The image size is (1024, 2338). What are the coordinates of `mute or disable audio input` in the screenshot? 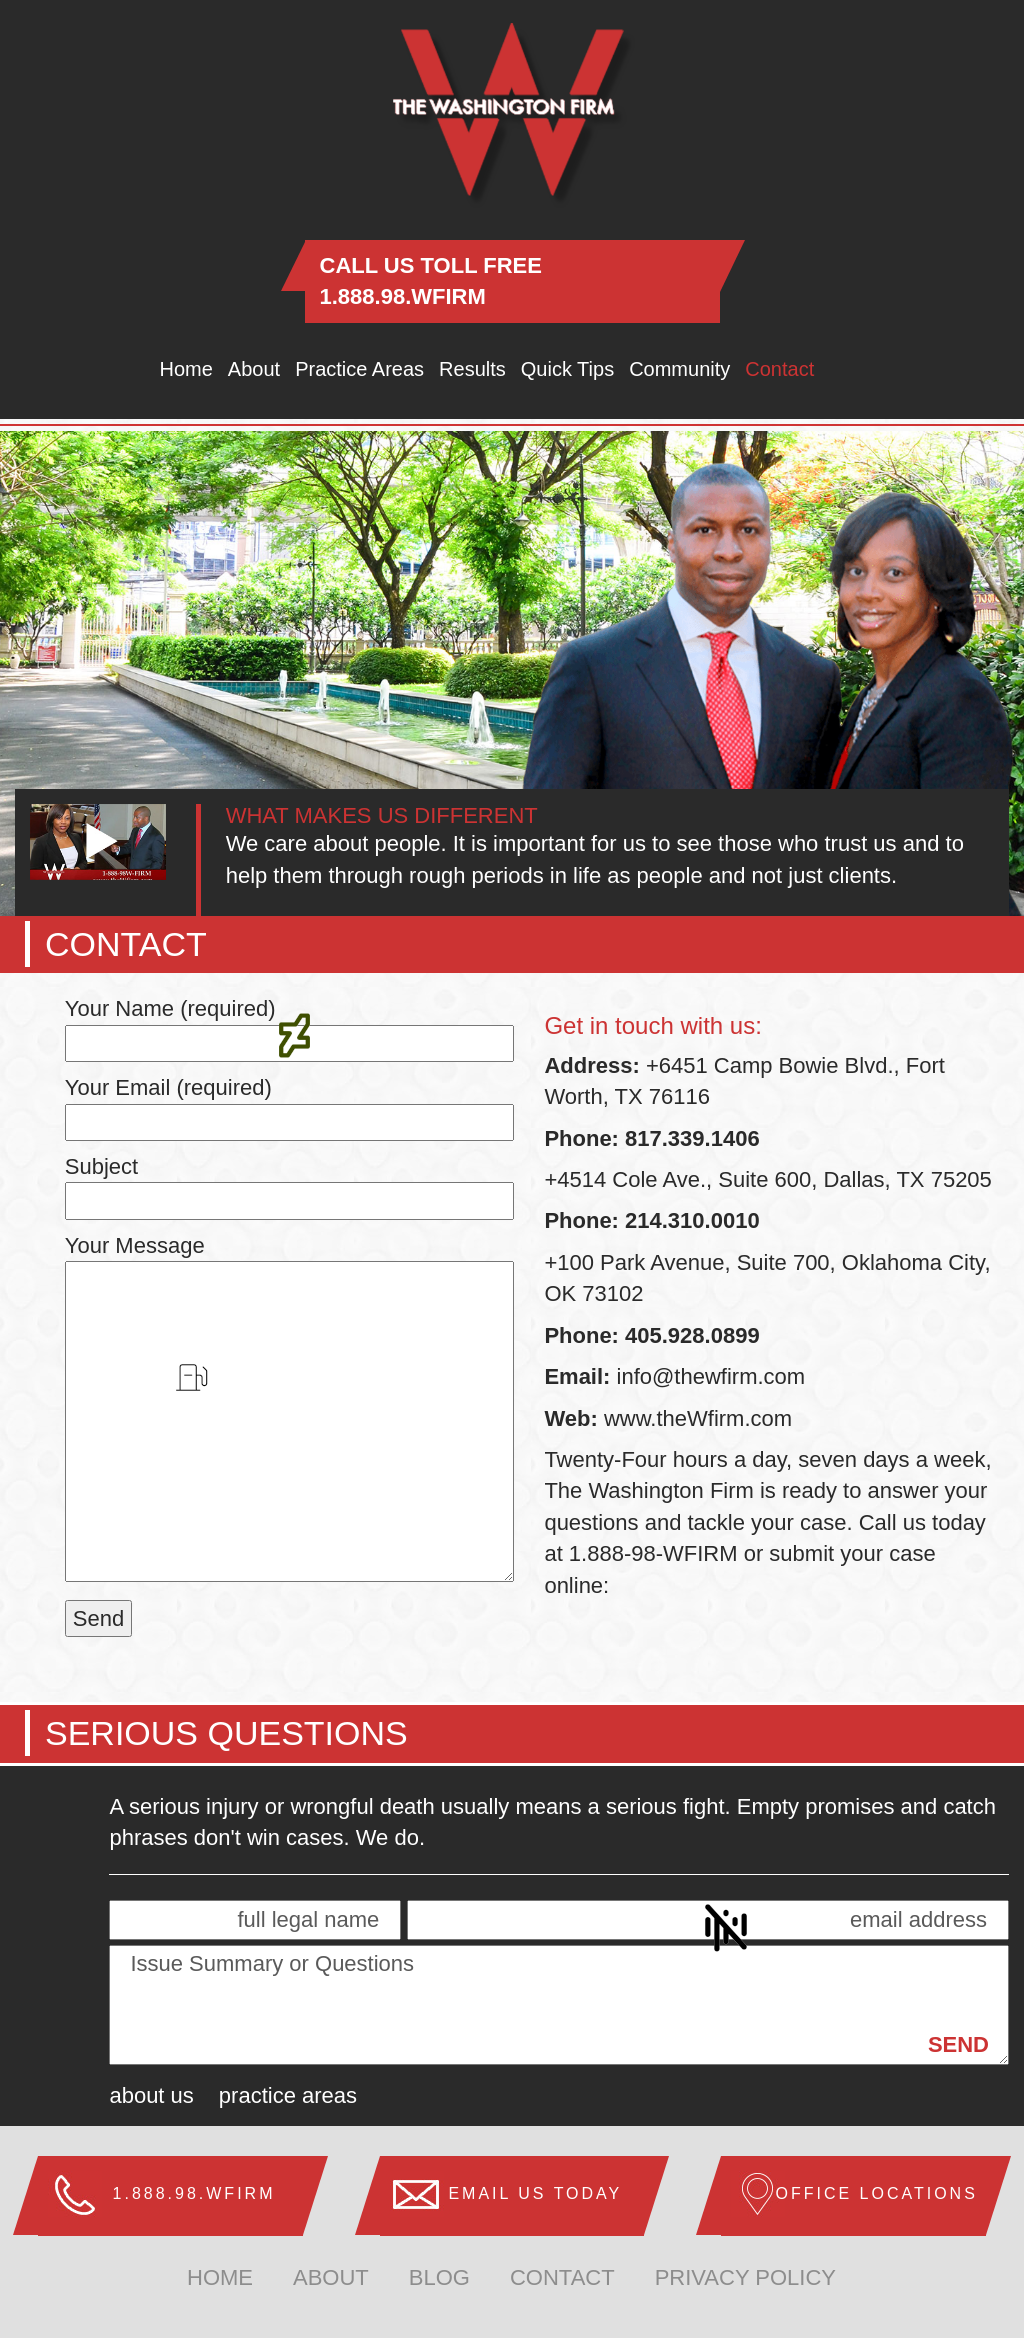 It's located at (726, 1927).